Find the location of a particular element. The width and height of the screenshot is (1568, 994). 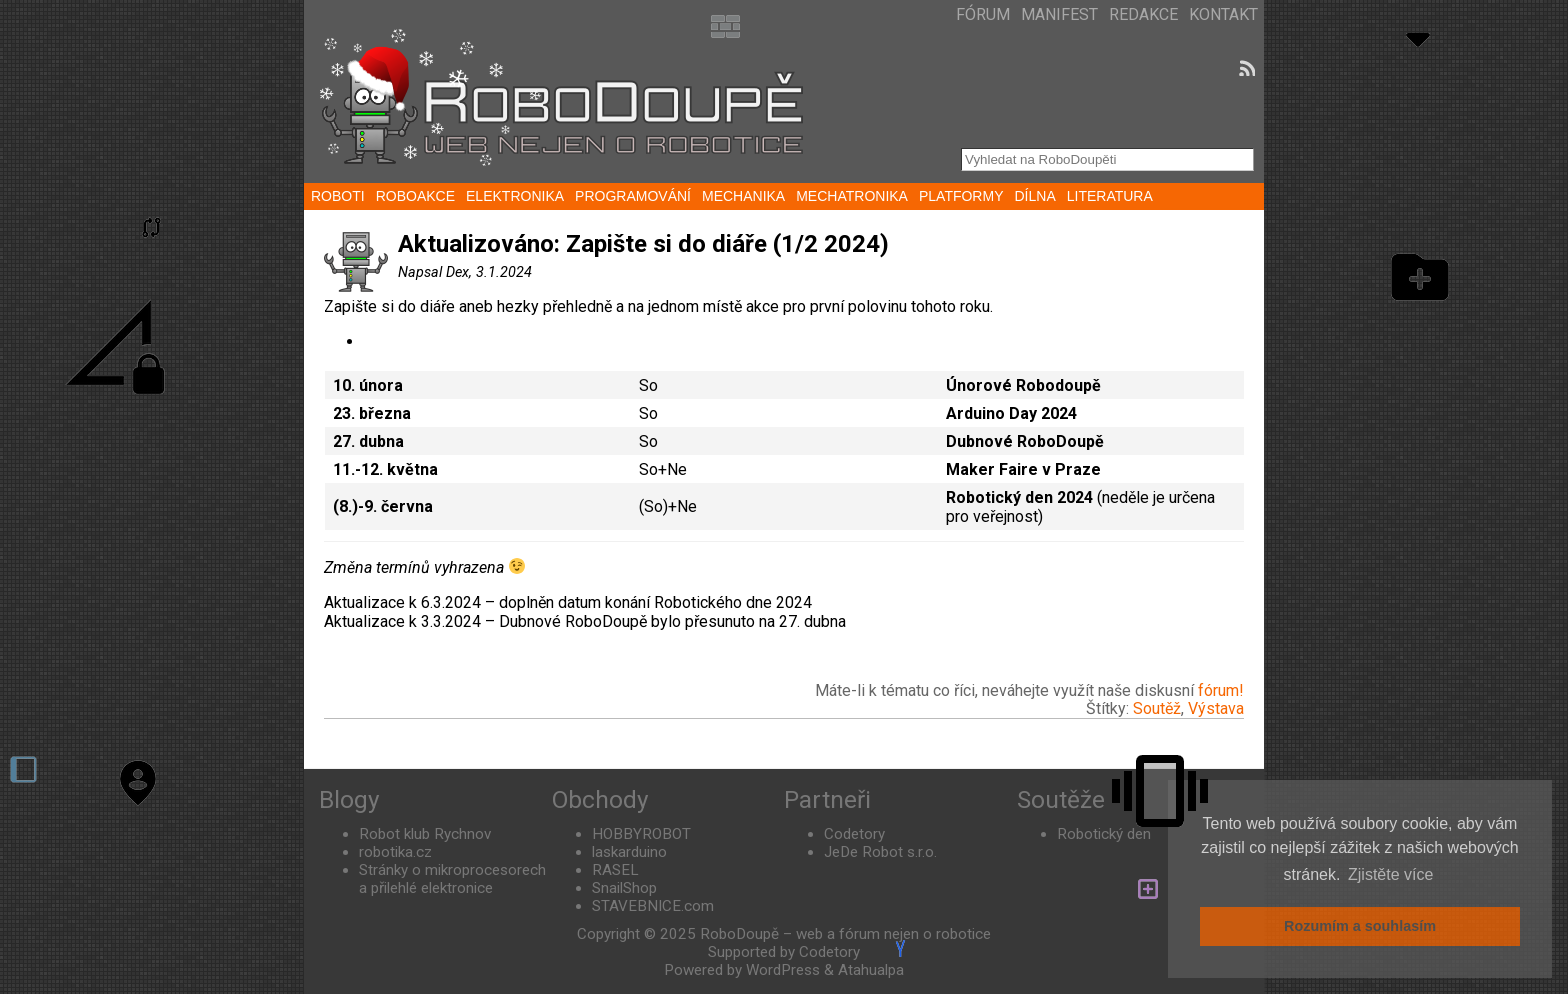

enable vibration mode on device is located at coordinates (1160, 791).